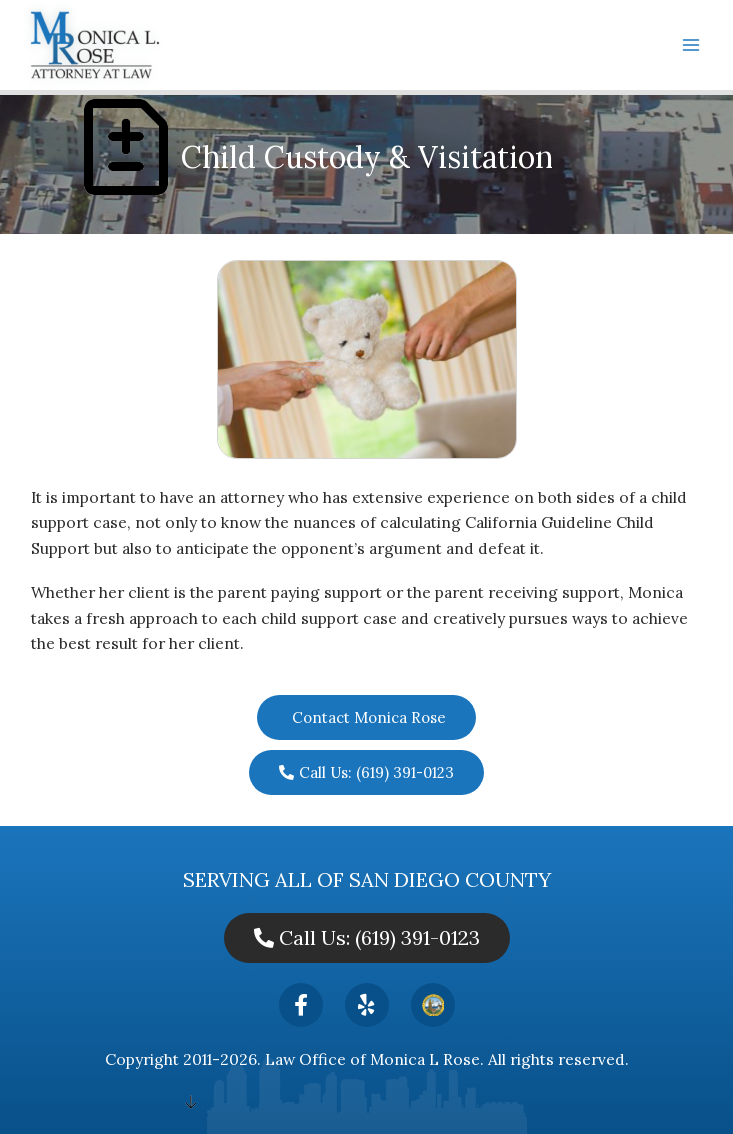 This screenshot has width=733, height=1134. Describe the element at coordinates (126, 147) in the screenshot. I see `view file differences or changes` at that location.